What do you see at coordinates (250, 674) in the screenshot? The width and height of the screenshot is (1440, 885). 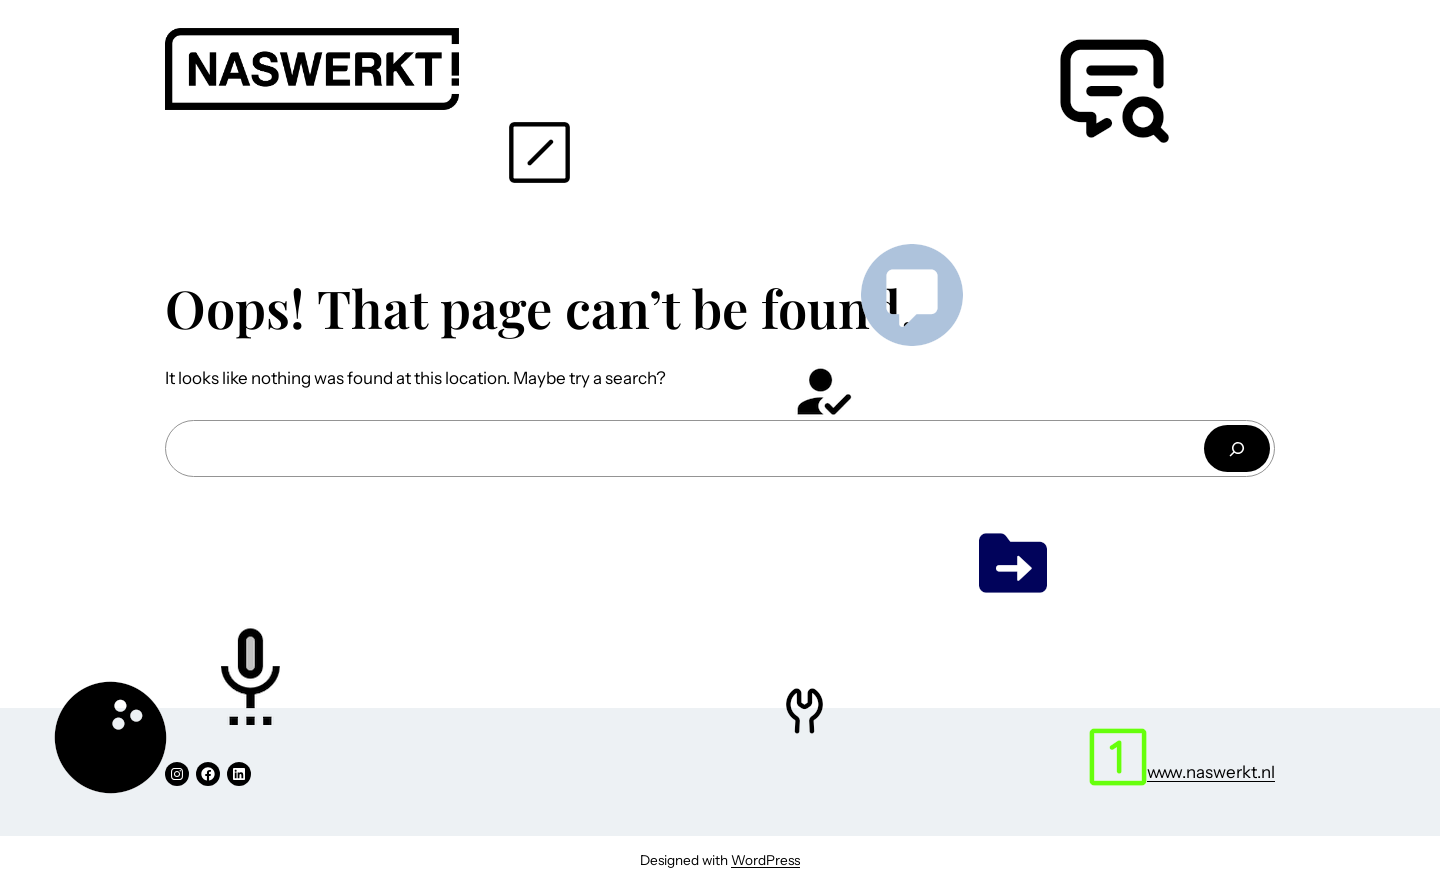 I see `access voice input settings` at bounding box center [250, 674].